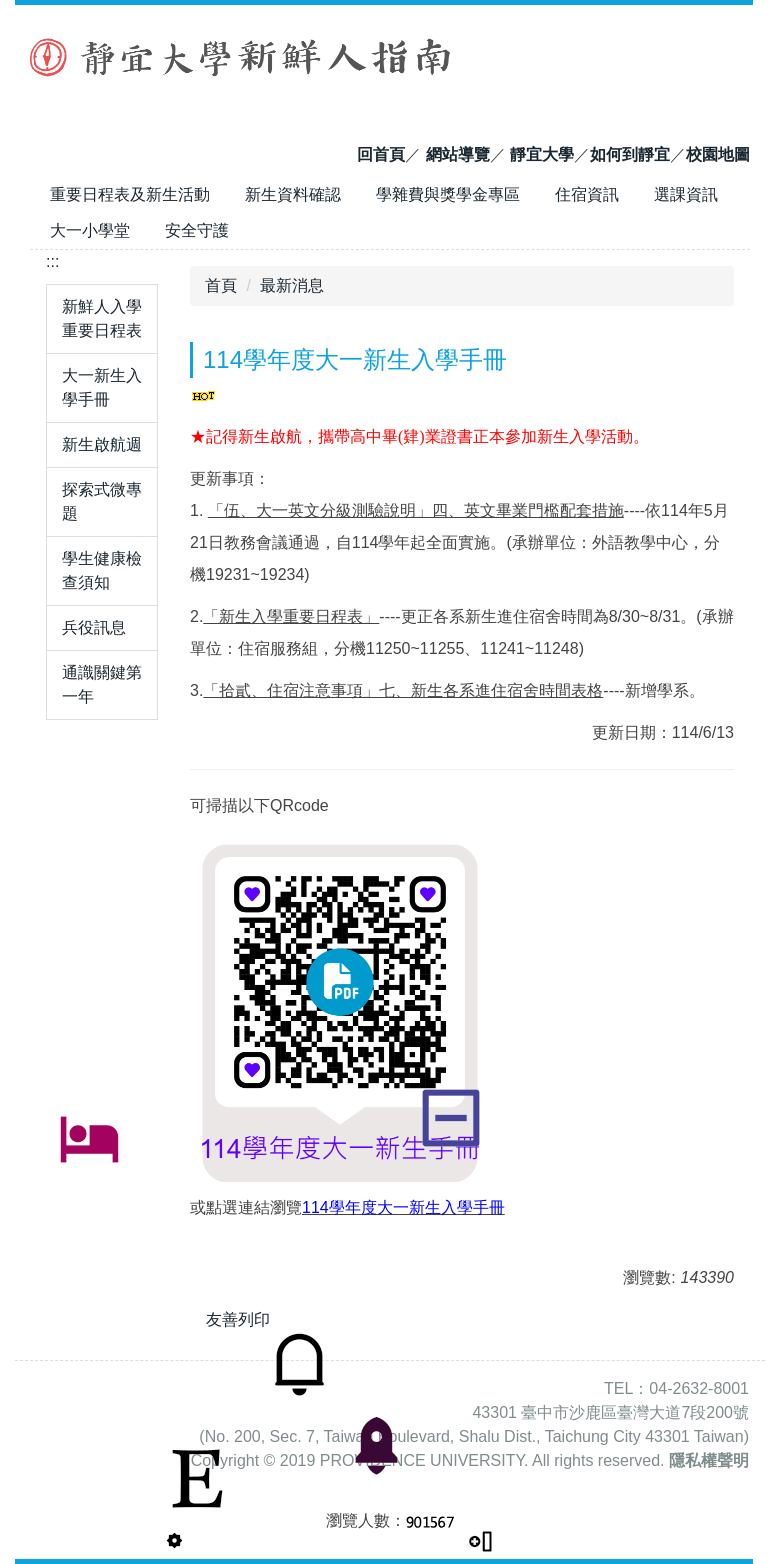 The width and height of the screenshot is (768, 1564). I want to click on find nearby hotels or accommodations, so click(89, 1139).